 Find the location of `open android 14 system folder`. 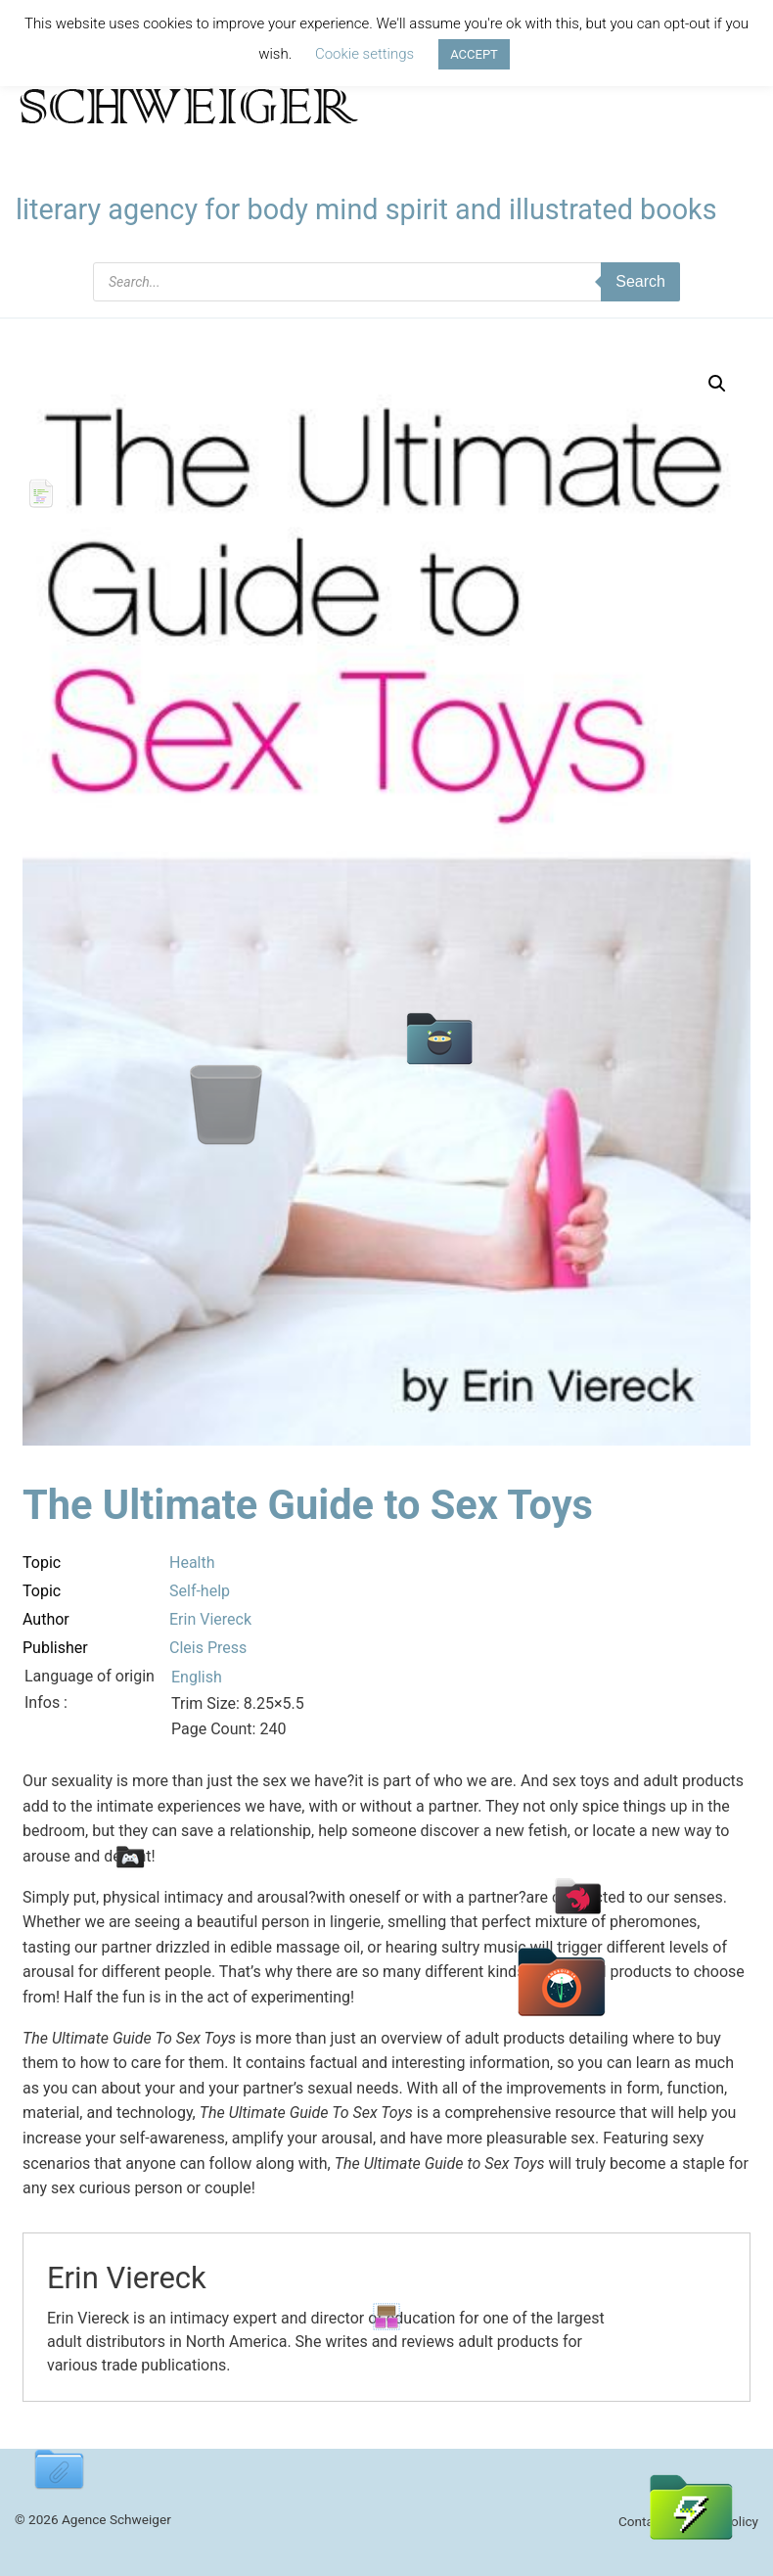

open android 14 system folder is located at coordinates (561, 1984).